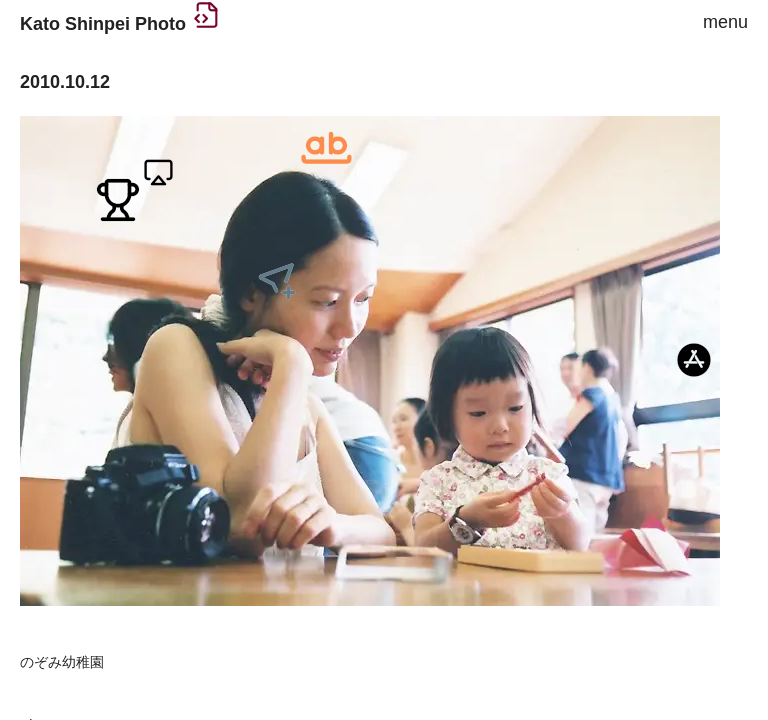 The height and width of the screenshot is (720, 768). Describe the element at coordinates (276, 280) in the screenshot. I see `add a new location pin` at that location.